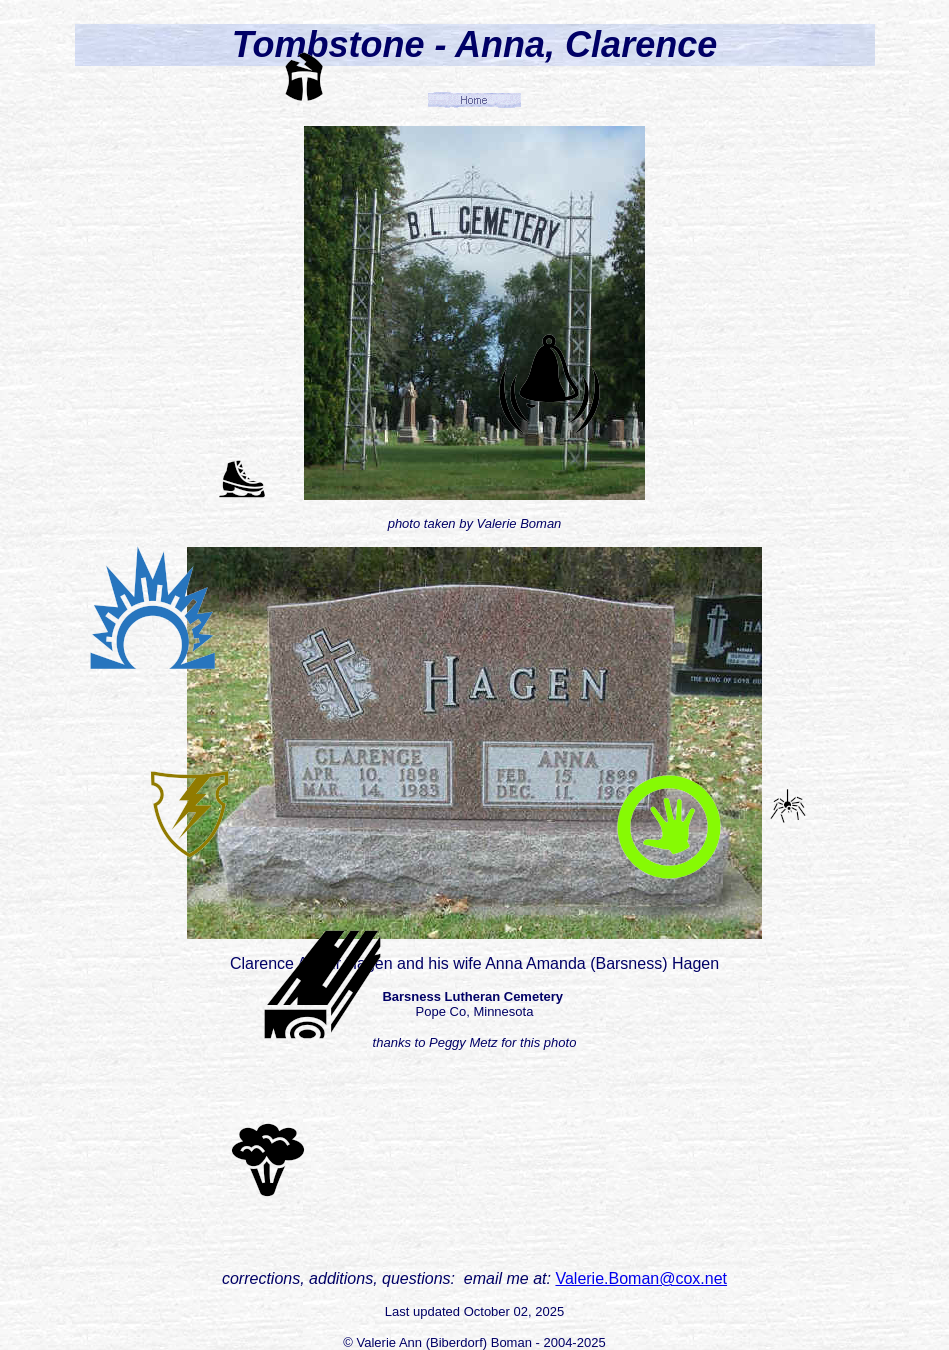  Describe the element at coordinates (788, 806) in the screenshot. I see `indicates spider enemy or creature in game` at that location.